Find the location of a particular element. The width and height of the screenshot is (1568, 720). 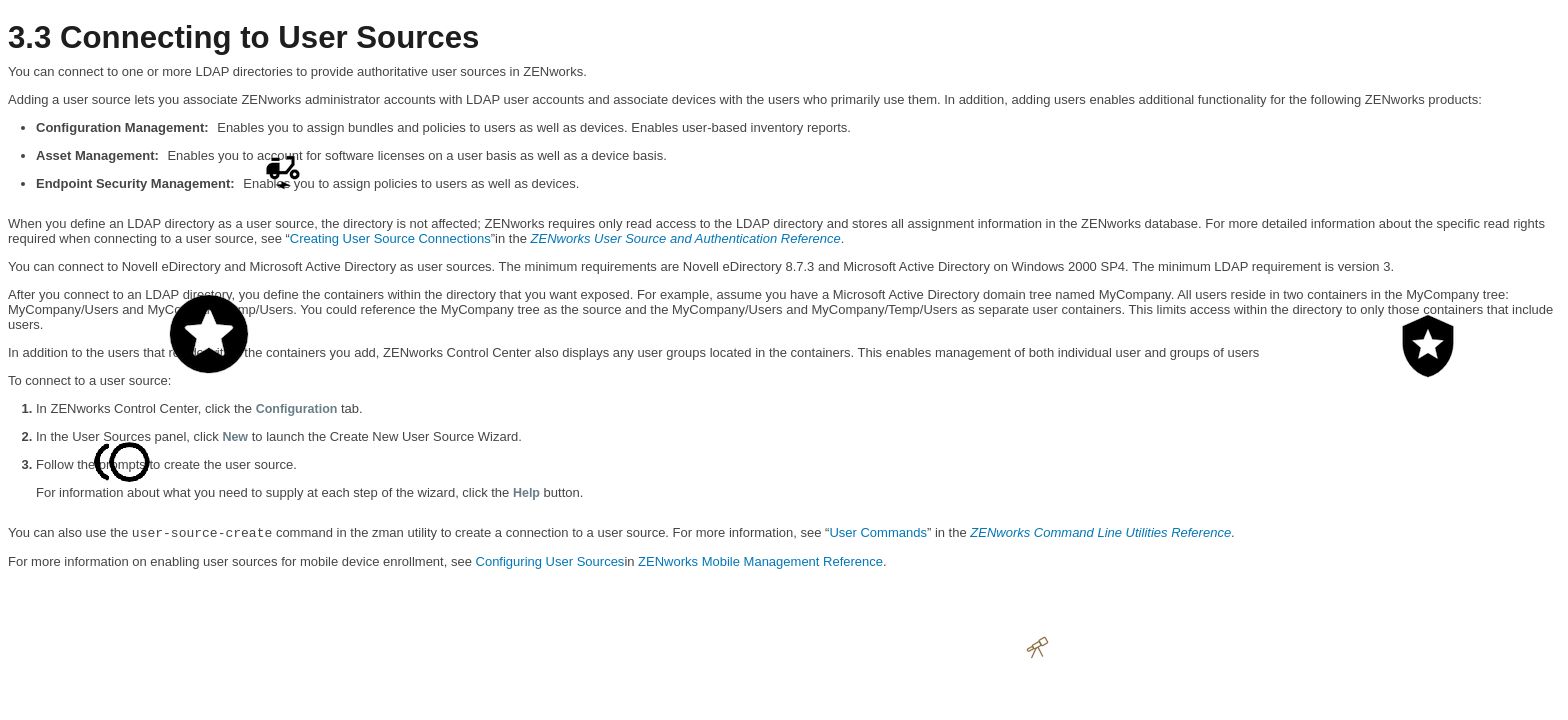

view toll or payment information is located at coordinates (122, 462).